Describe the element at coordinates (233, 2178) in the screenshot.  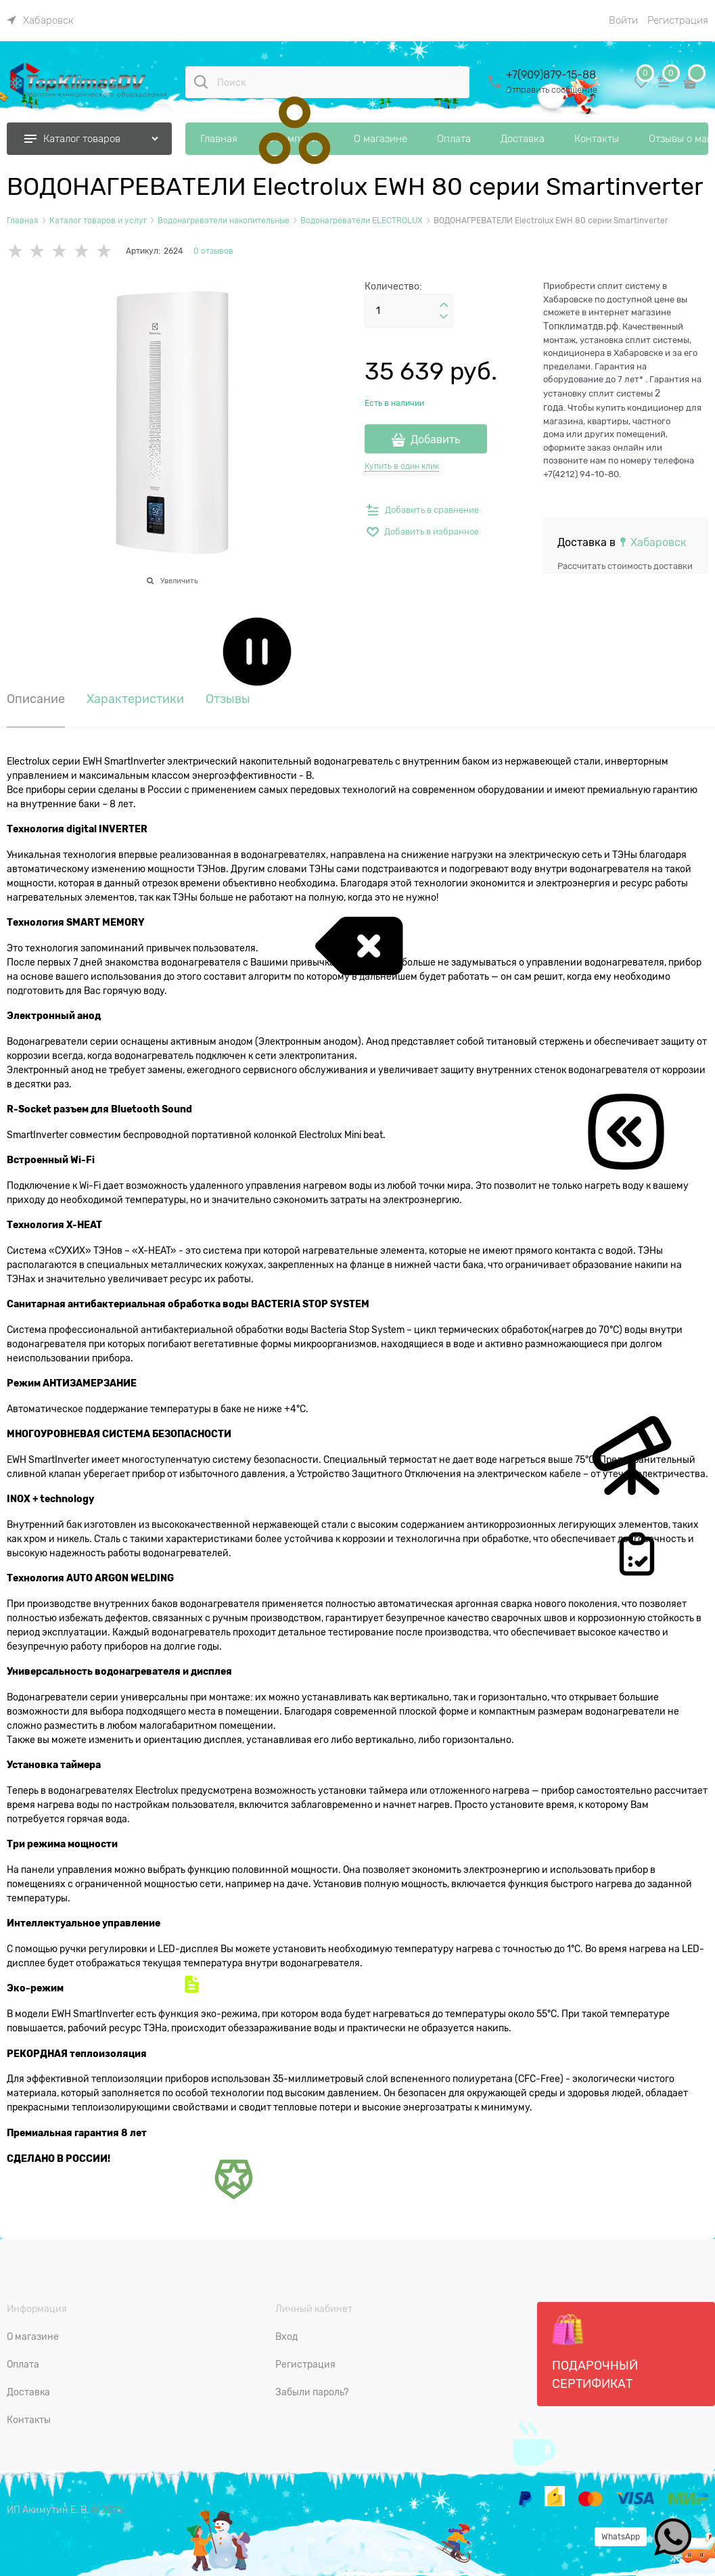
I see `auth0 identity platform logo` at that location.